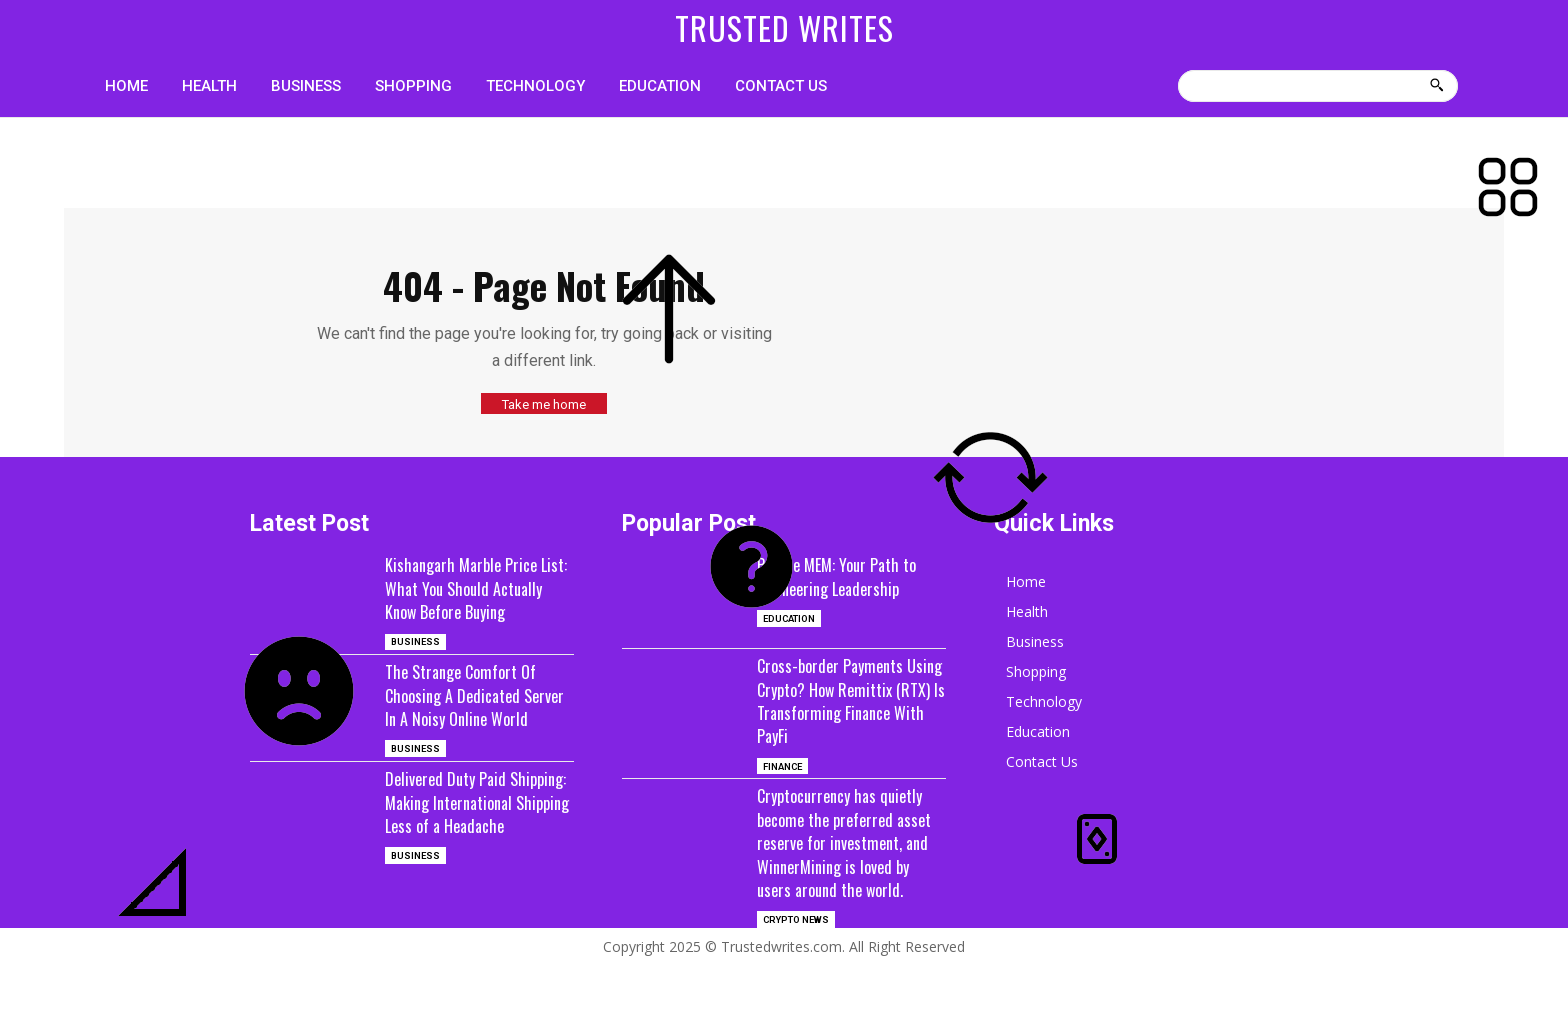 This screenshot has height=1014, width=1568. Describe the element at coordinates (299, 691) in the screenshot. I see `indicates negative feedback or dissatisfaction` at that location.